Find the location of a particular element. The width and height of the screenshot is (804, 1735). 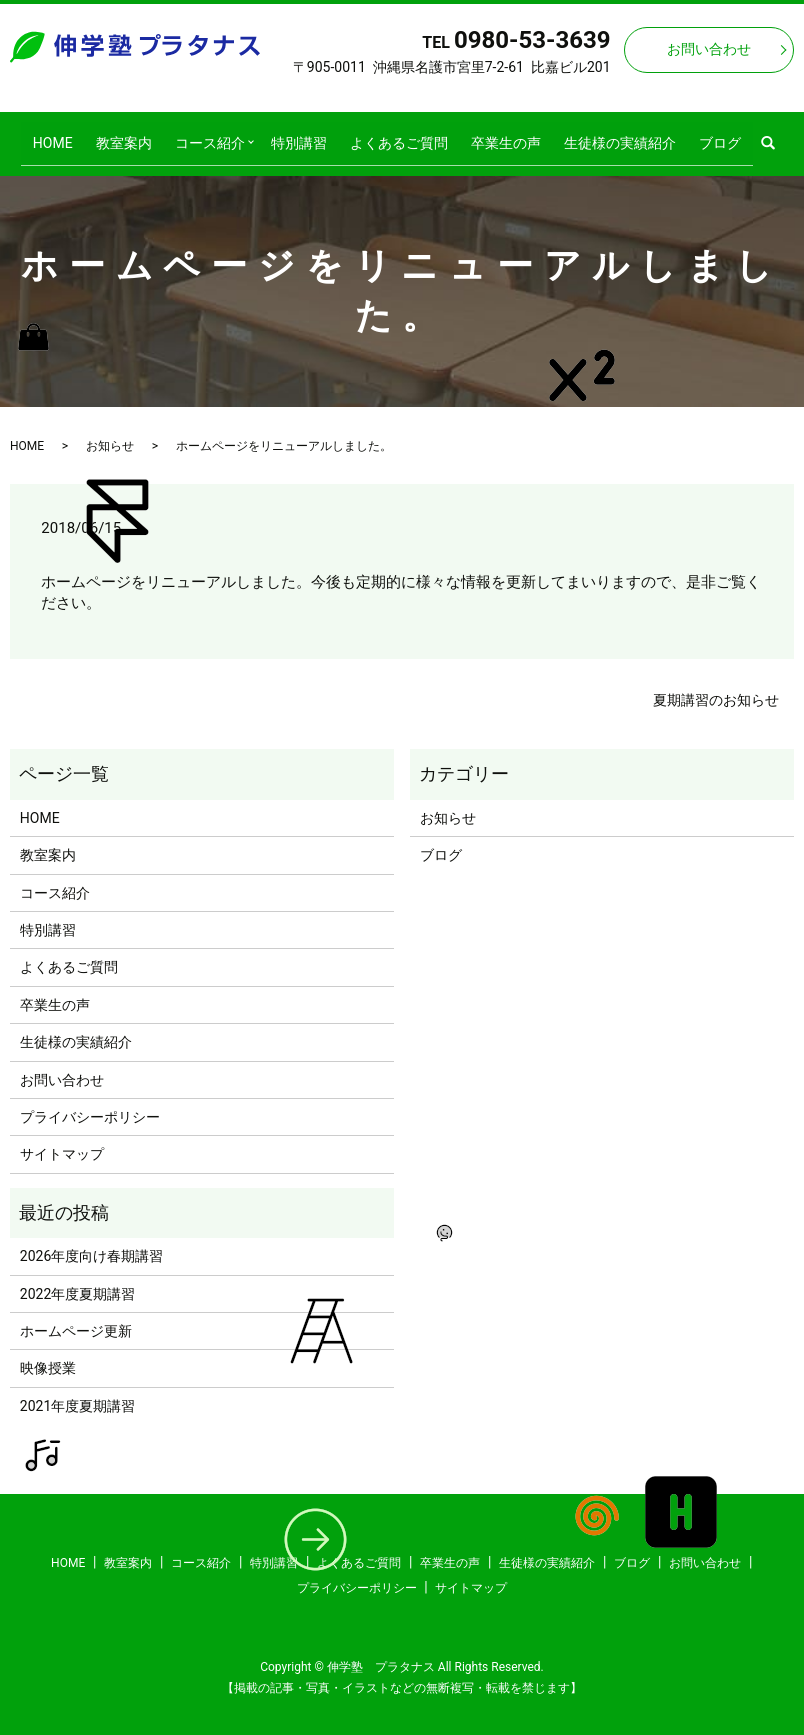

react with a melting or overwhelmed emoji is located at coordinates (444, 1232).